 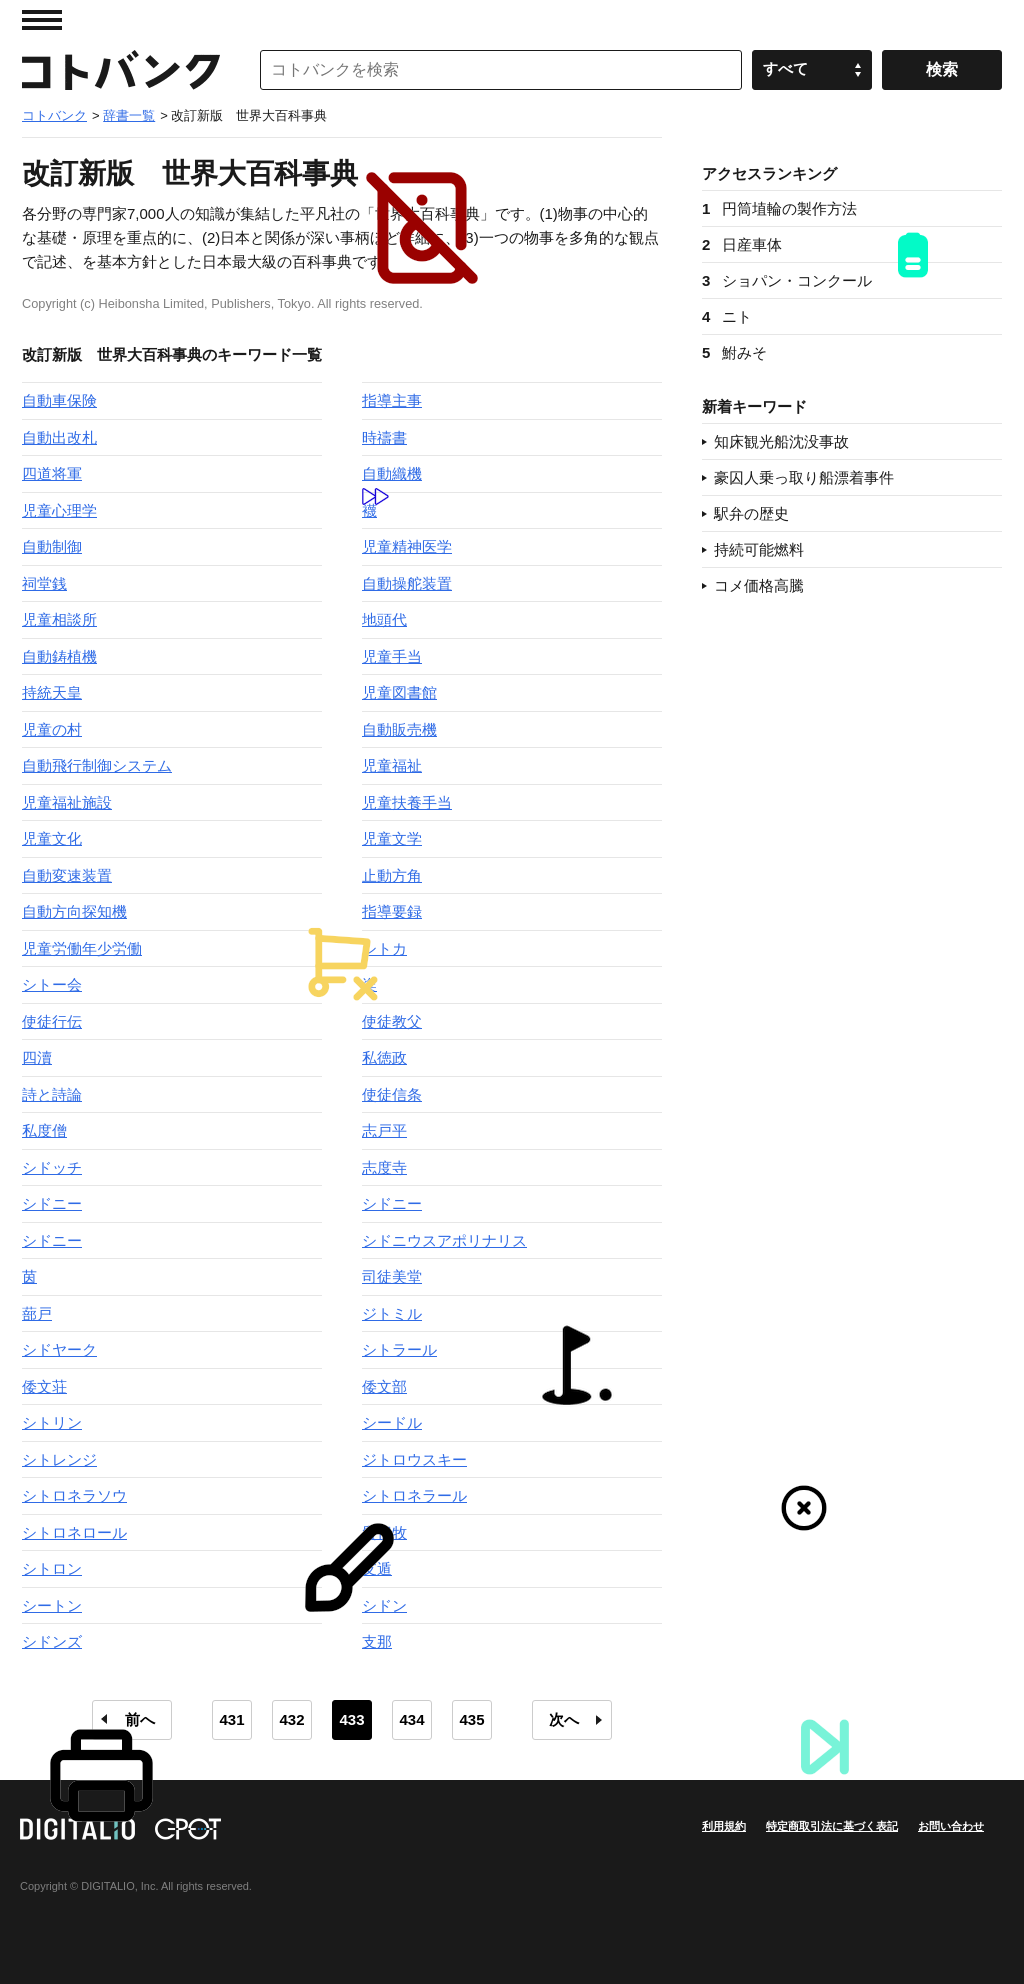 What do you see at coordinates (422, 228) in the screenshot?
I see `mute external speaker` at bounding box center [422, 228].